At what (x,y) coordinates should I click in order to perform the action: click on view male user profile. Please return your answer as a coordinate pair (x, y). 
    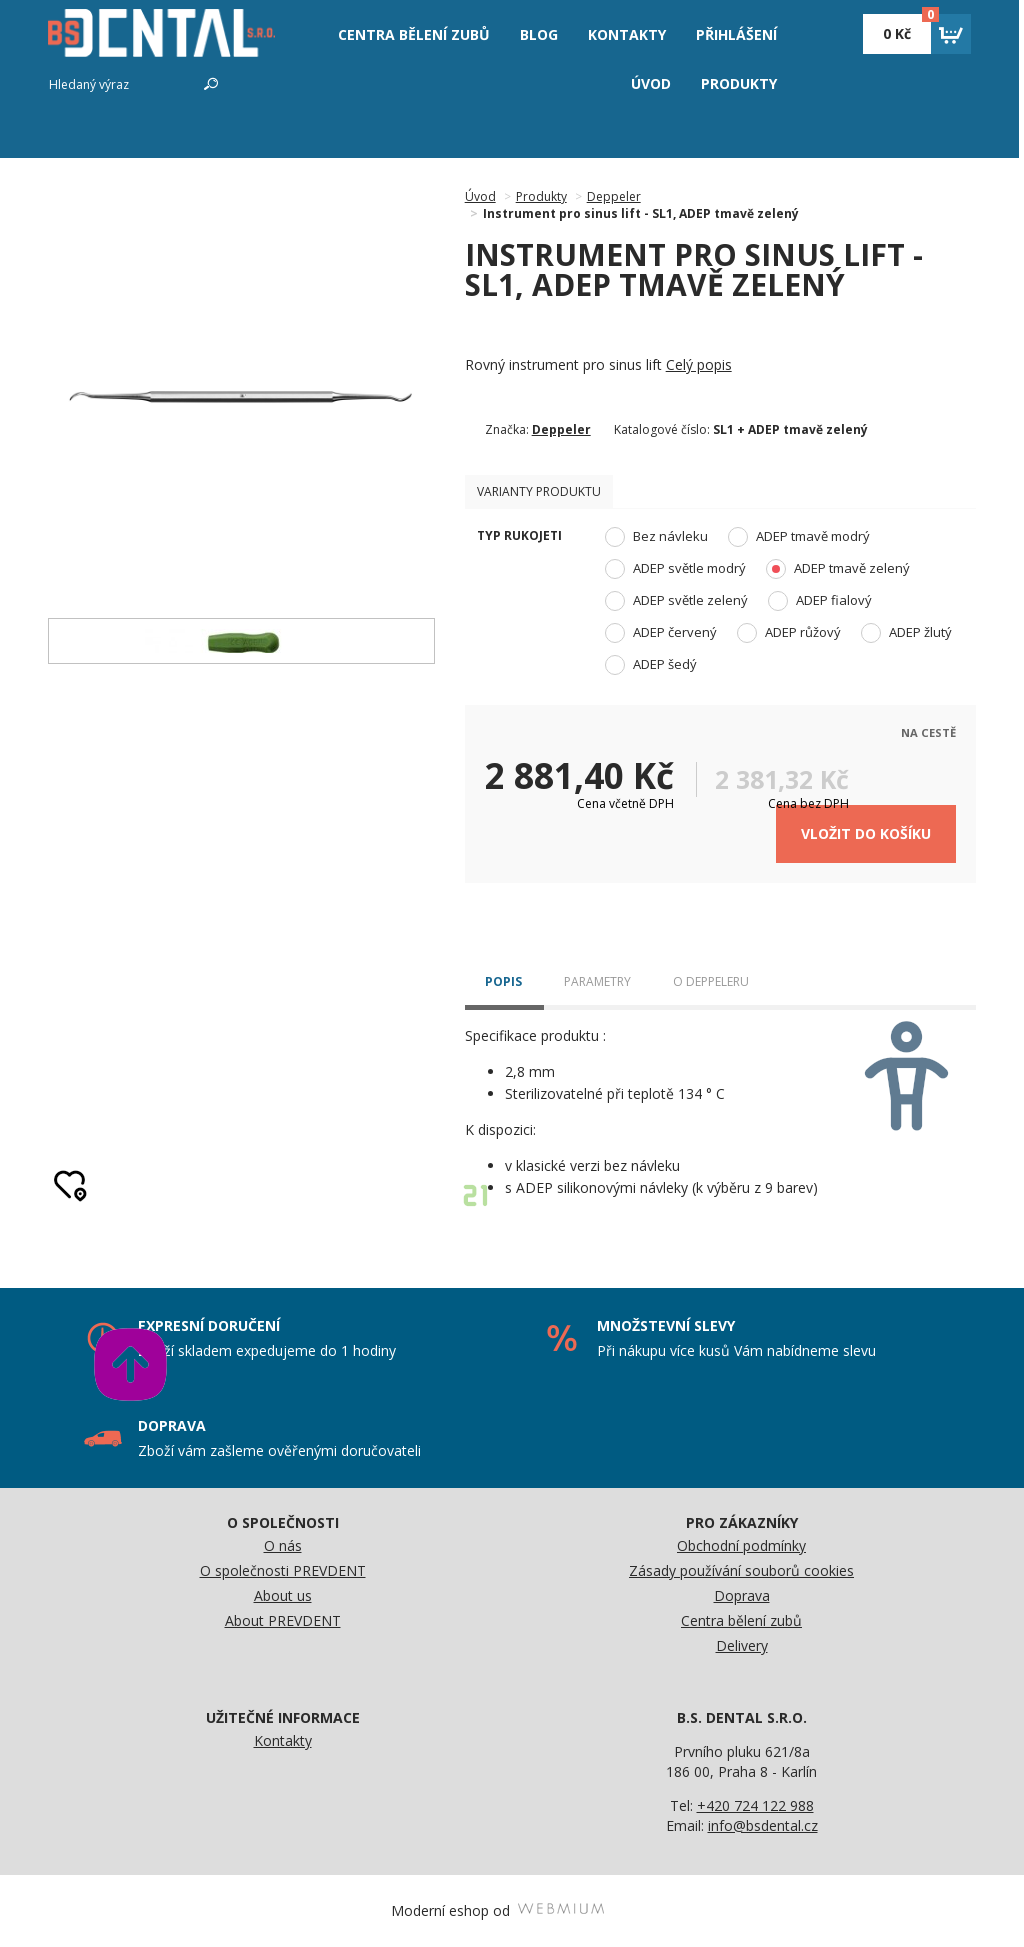
    Looking at the image, I should click on (906, 1078).